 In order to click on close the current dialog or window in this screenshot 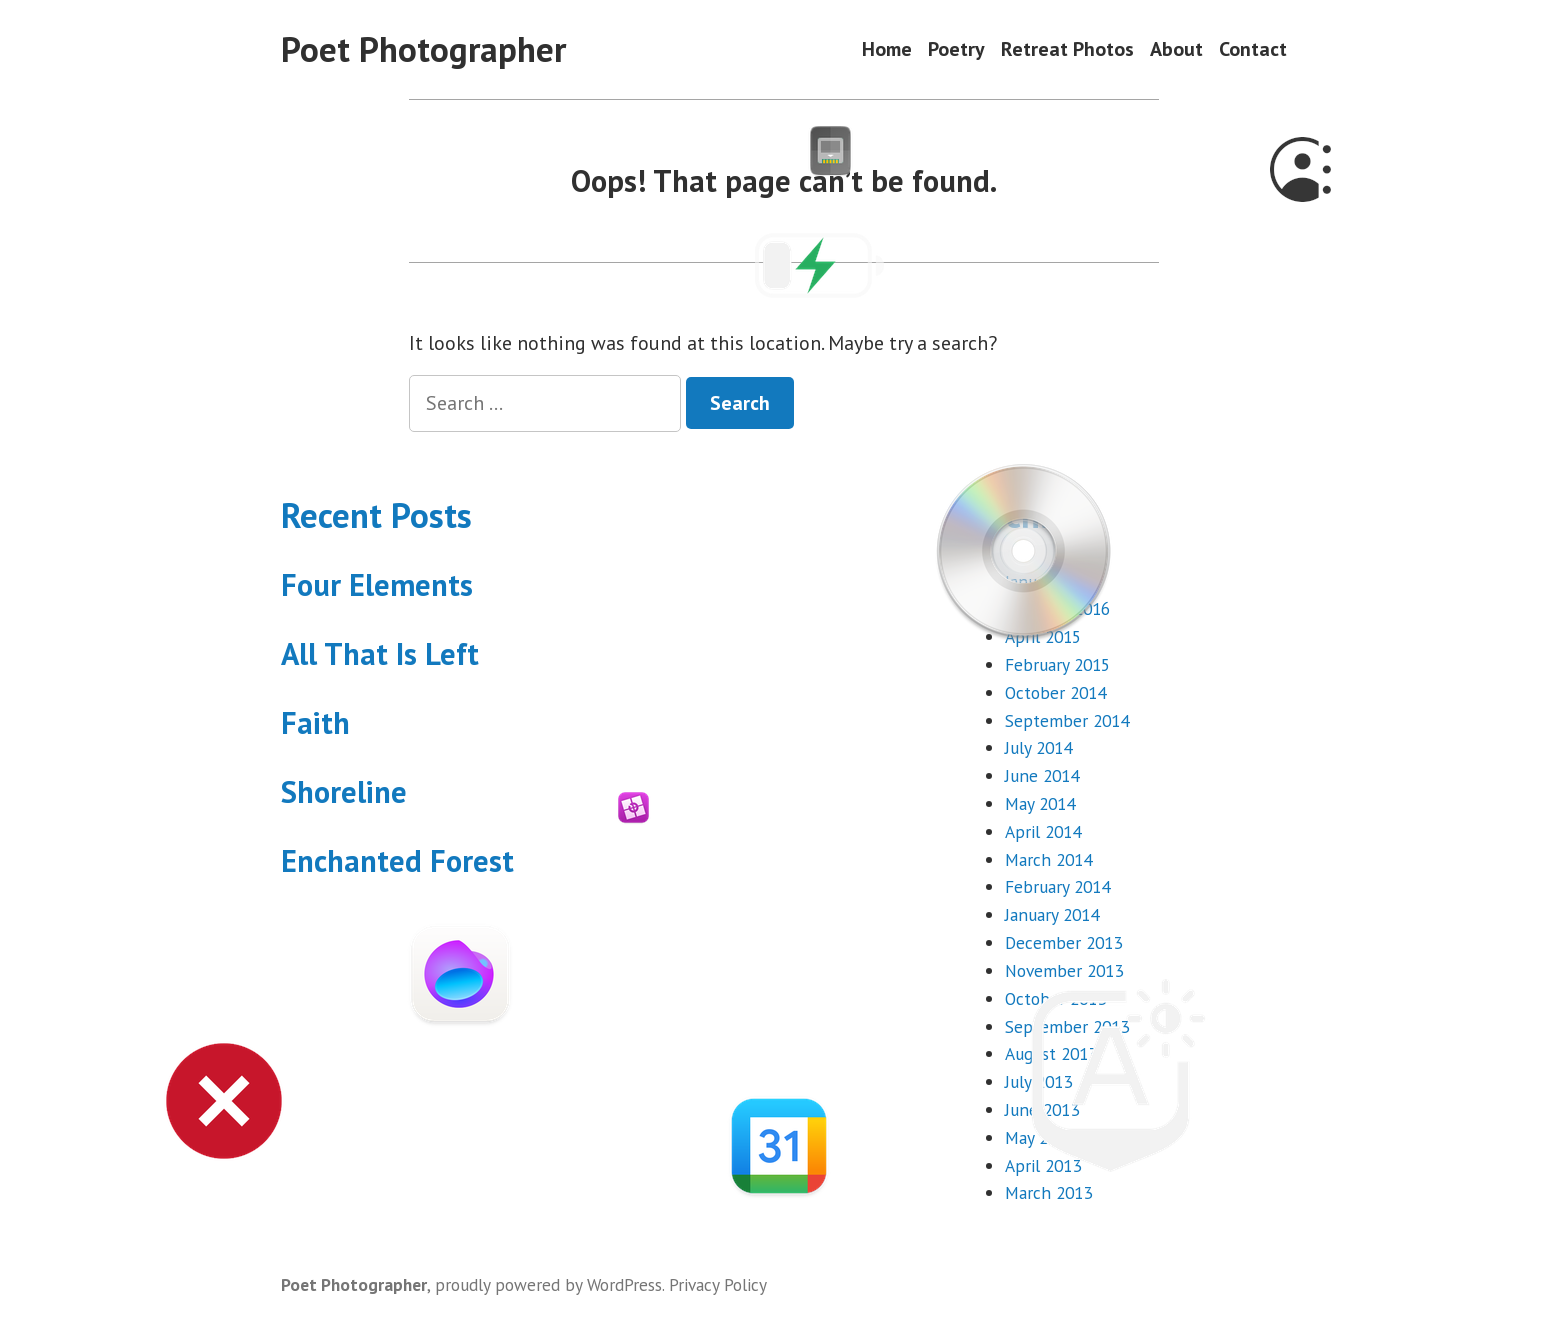, I will do `click(224, 1101)`.